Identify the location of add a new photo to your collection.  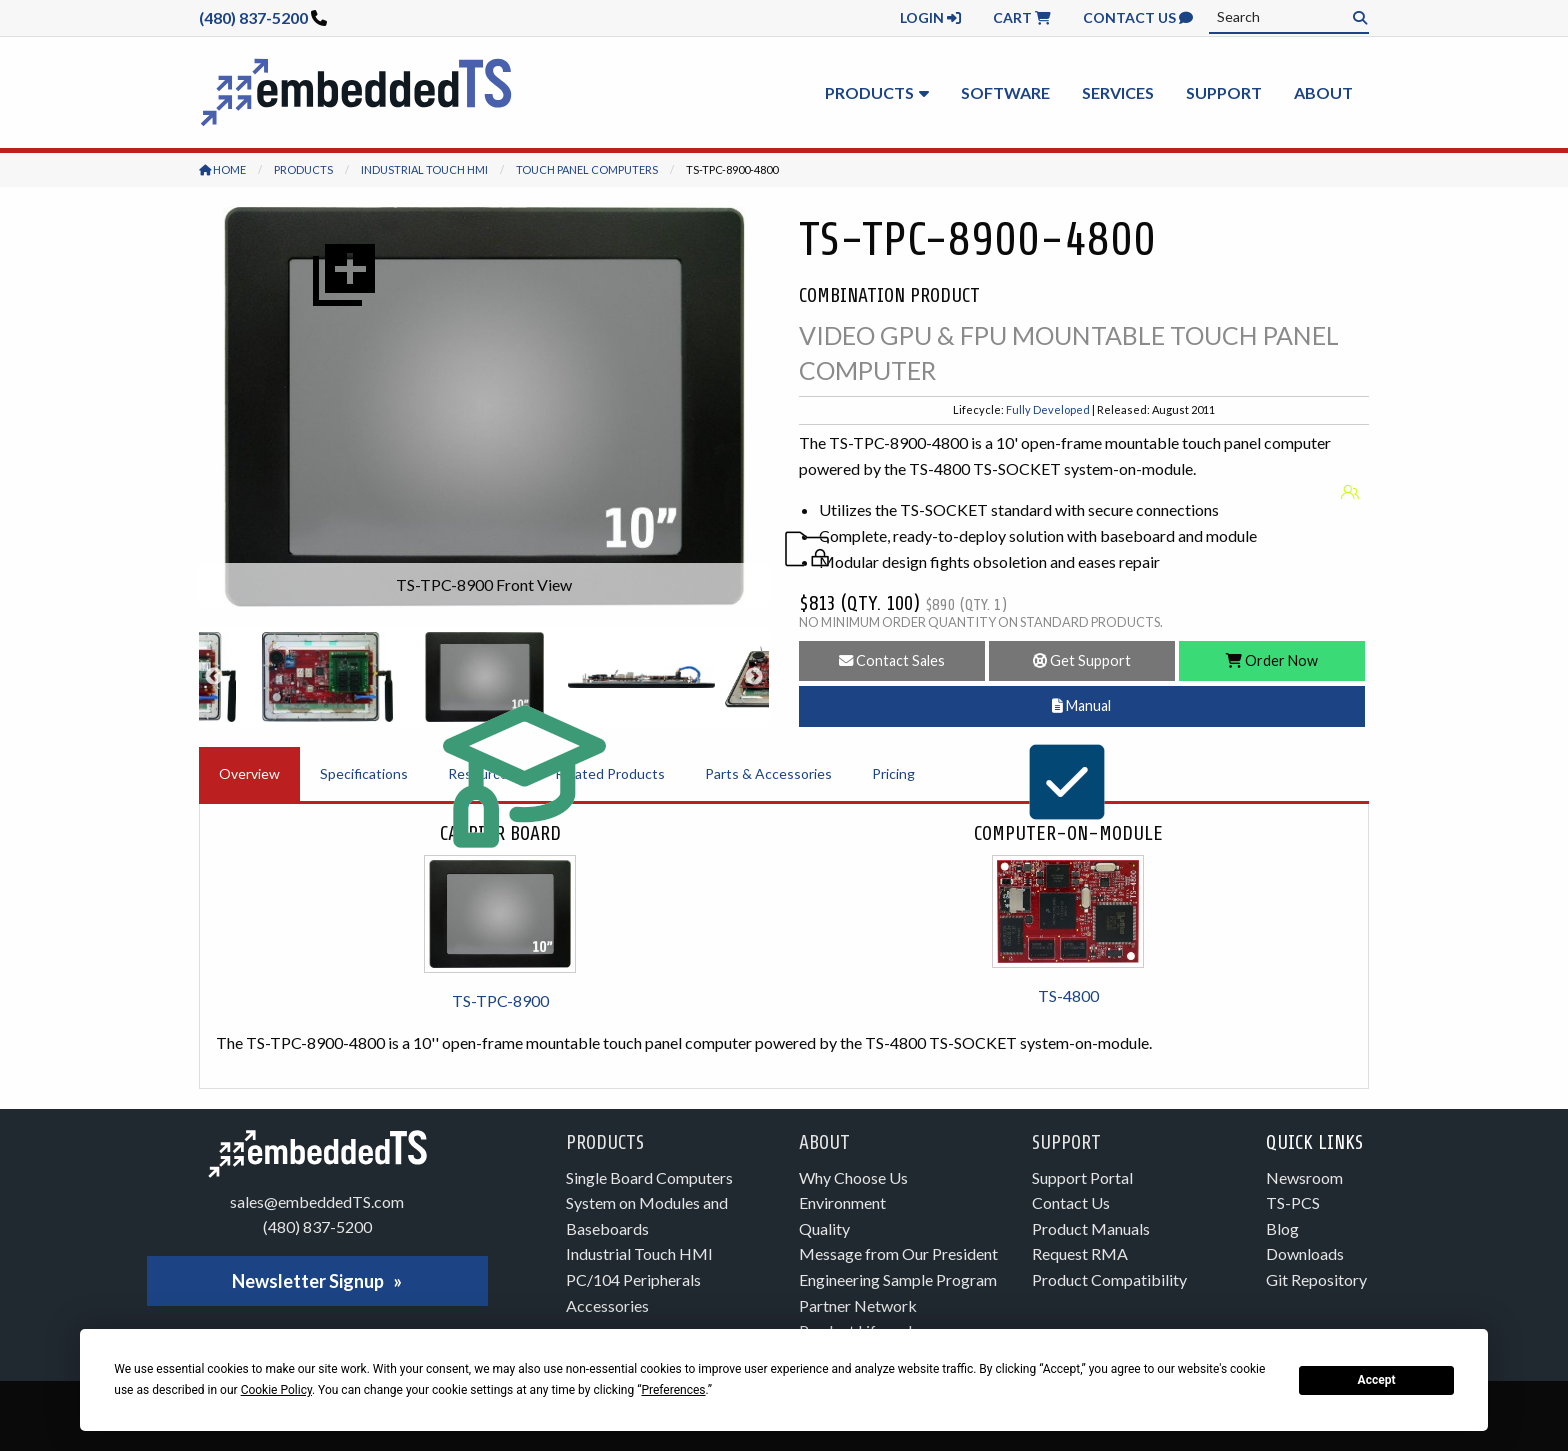
(344, 275).